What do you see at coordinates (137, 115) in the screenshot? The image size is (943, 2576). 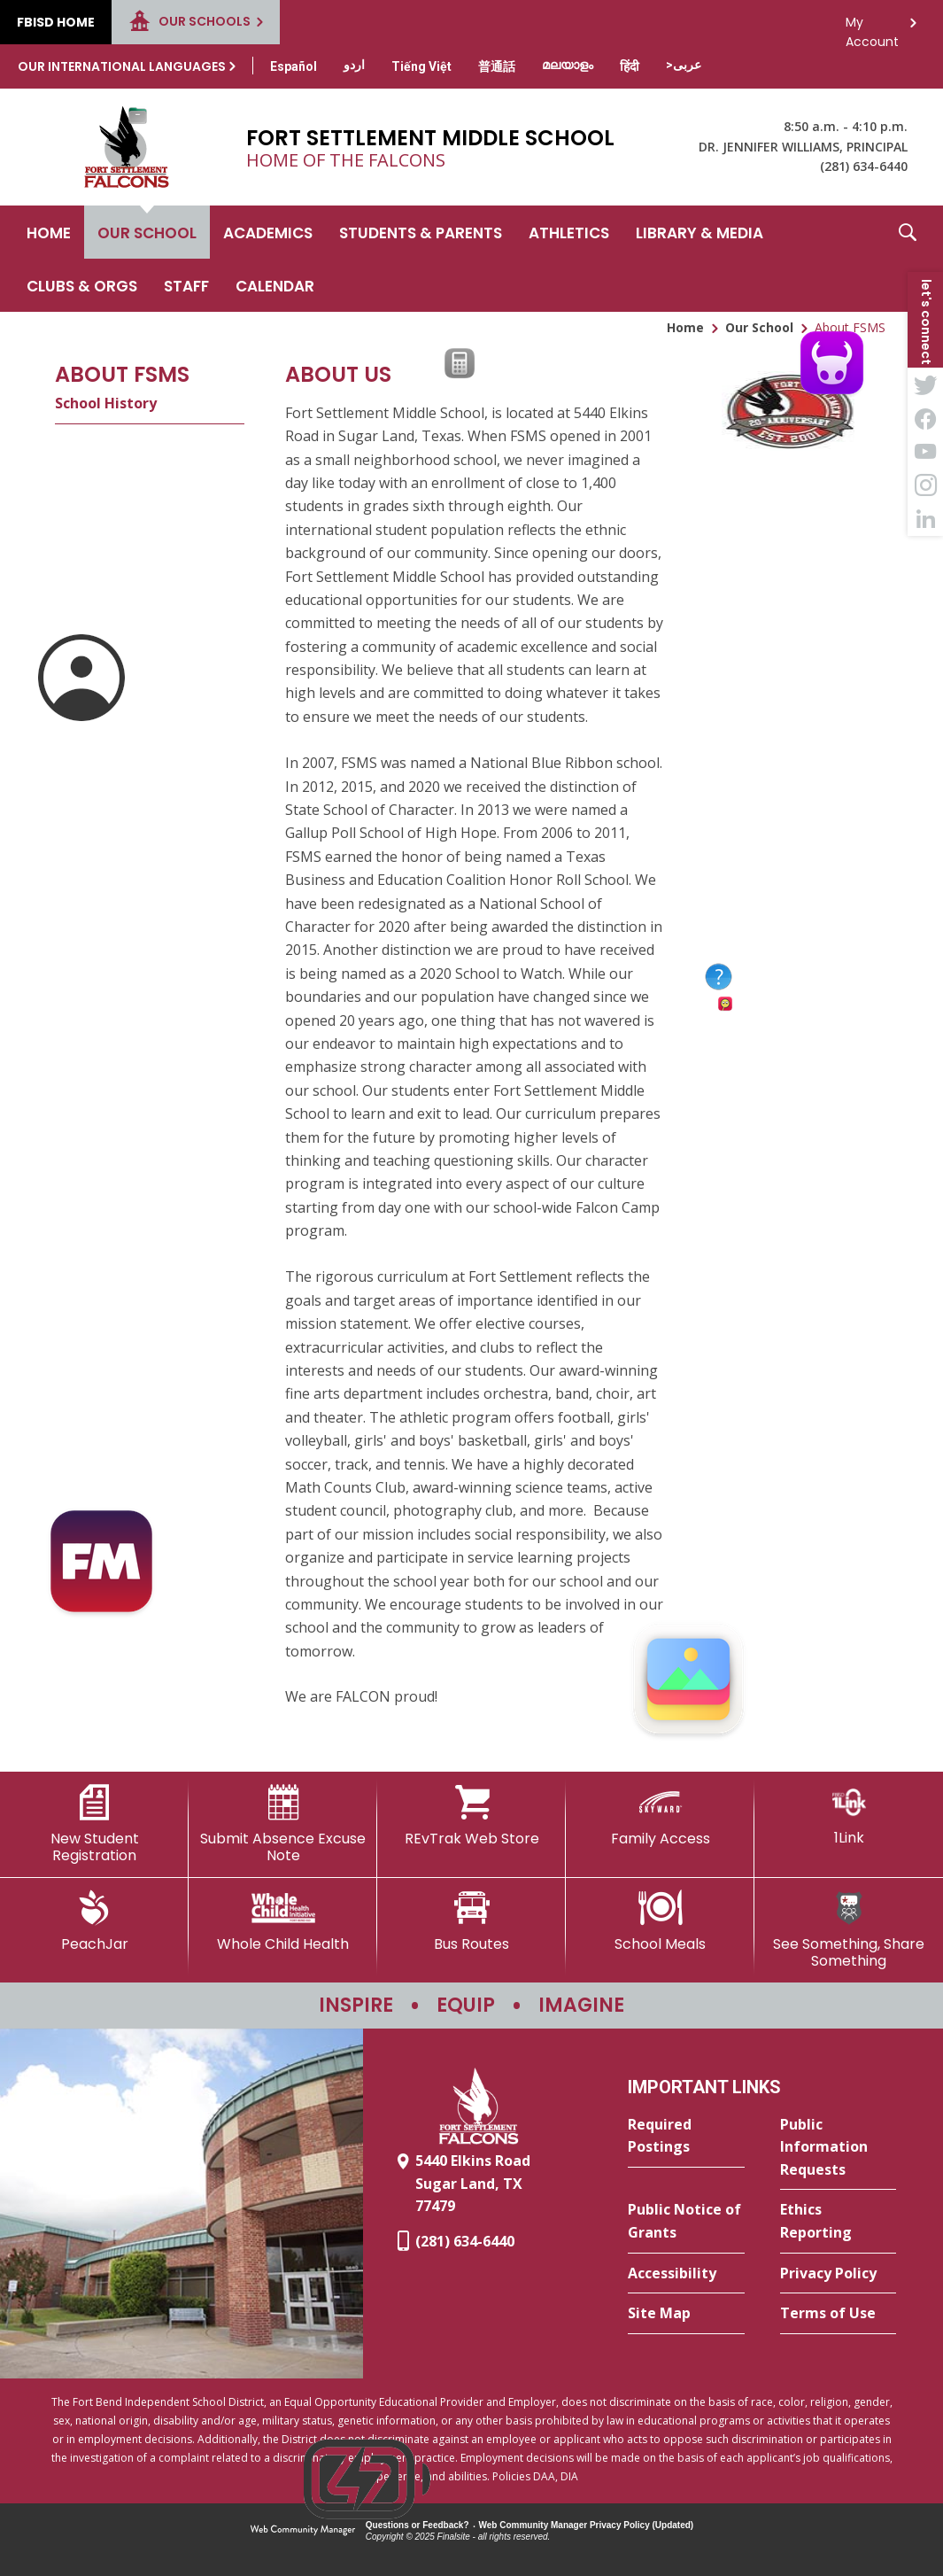 I see `open the file manager application` at bounding box center [137, 115].